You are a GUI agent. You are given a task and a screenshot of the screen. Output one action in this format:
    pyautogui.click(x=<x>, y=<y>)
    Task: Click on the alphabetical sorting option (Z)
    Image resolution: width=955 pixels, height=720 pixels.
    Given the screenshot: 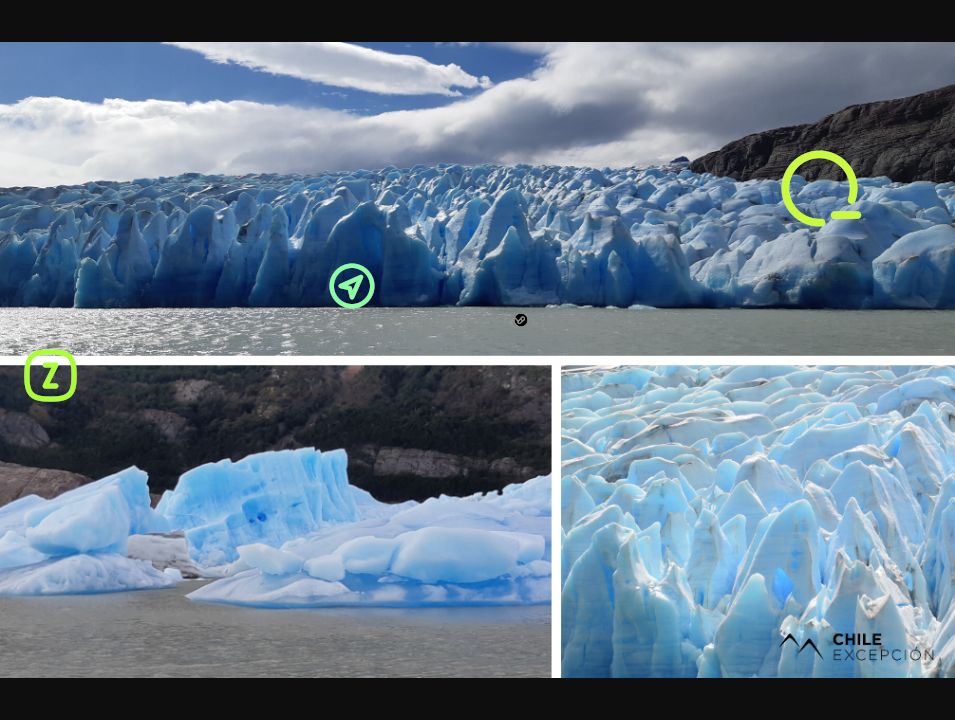 What is the action you would take?
    pyautogui.click(x=50, y=375)
    